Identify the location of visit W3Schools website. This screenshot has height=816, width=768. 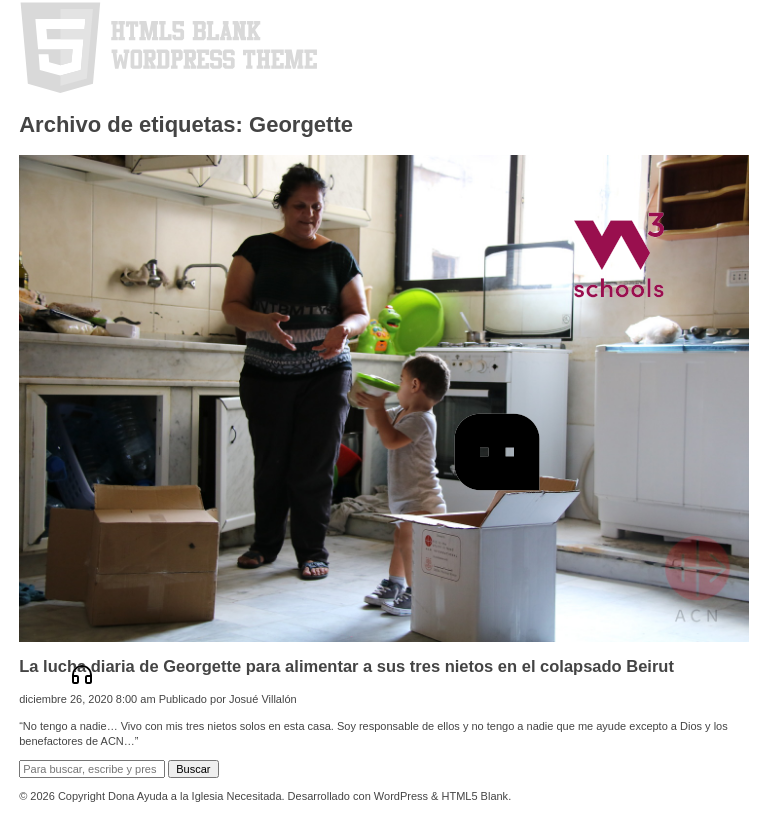
(619, 255).